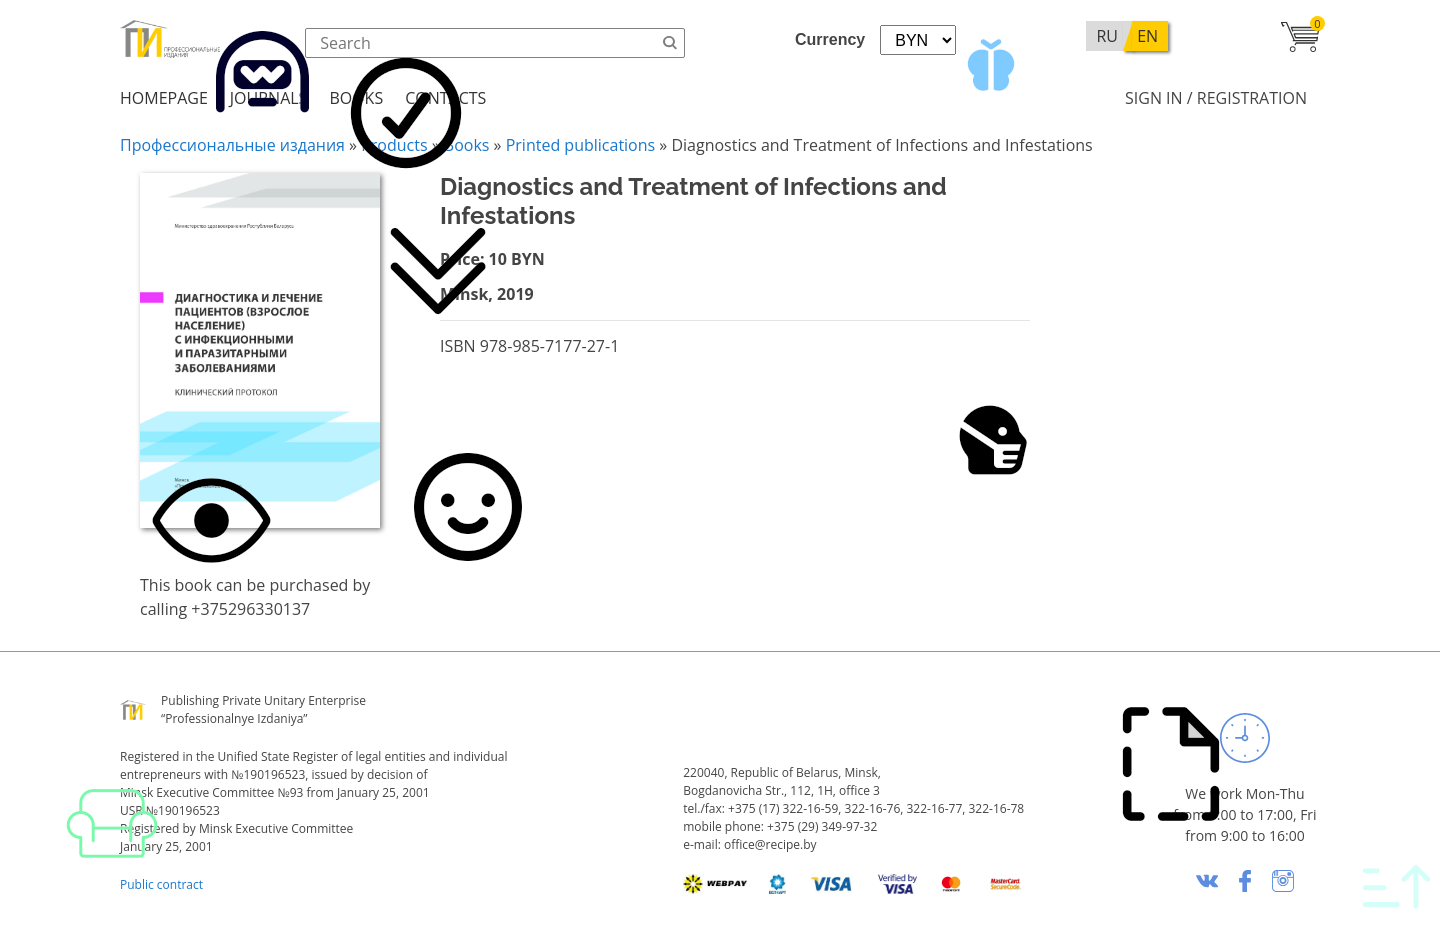 This screenshot has height=934, width=1440. What do you see at coordinates (211, 520) in the screenshot?
I see `view or preview content` at bounding box center [211, 520].